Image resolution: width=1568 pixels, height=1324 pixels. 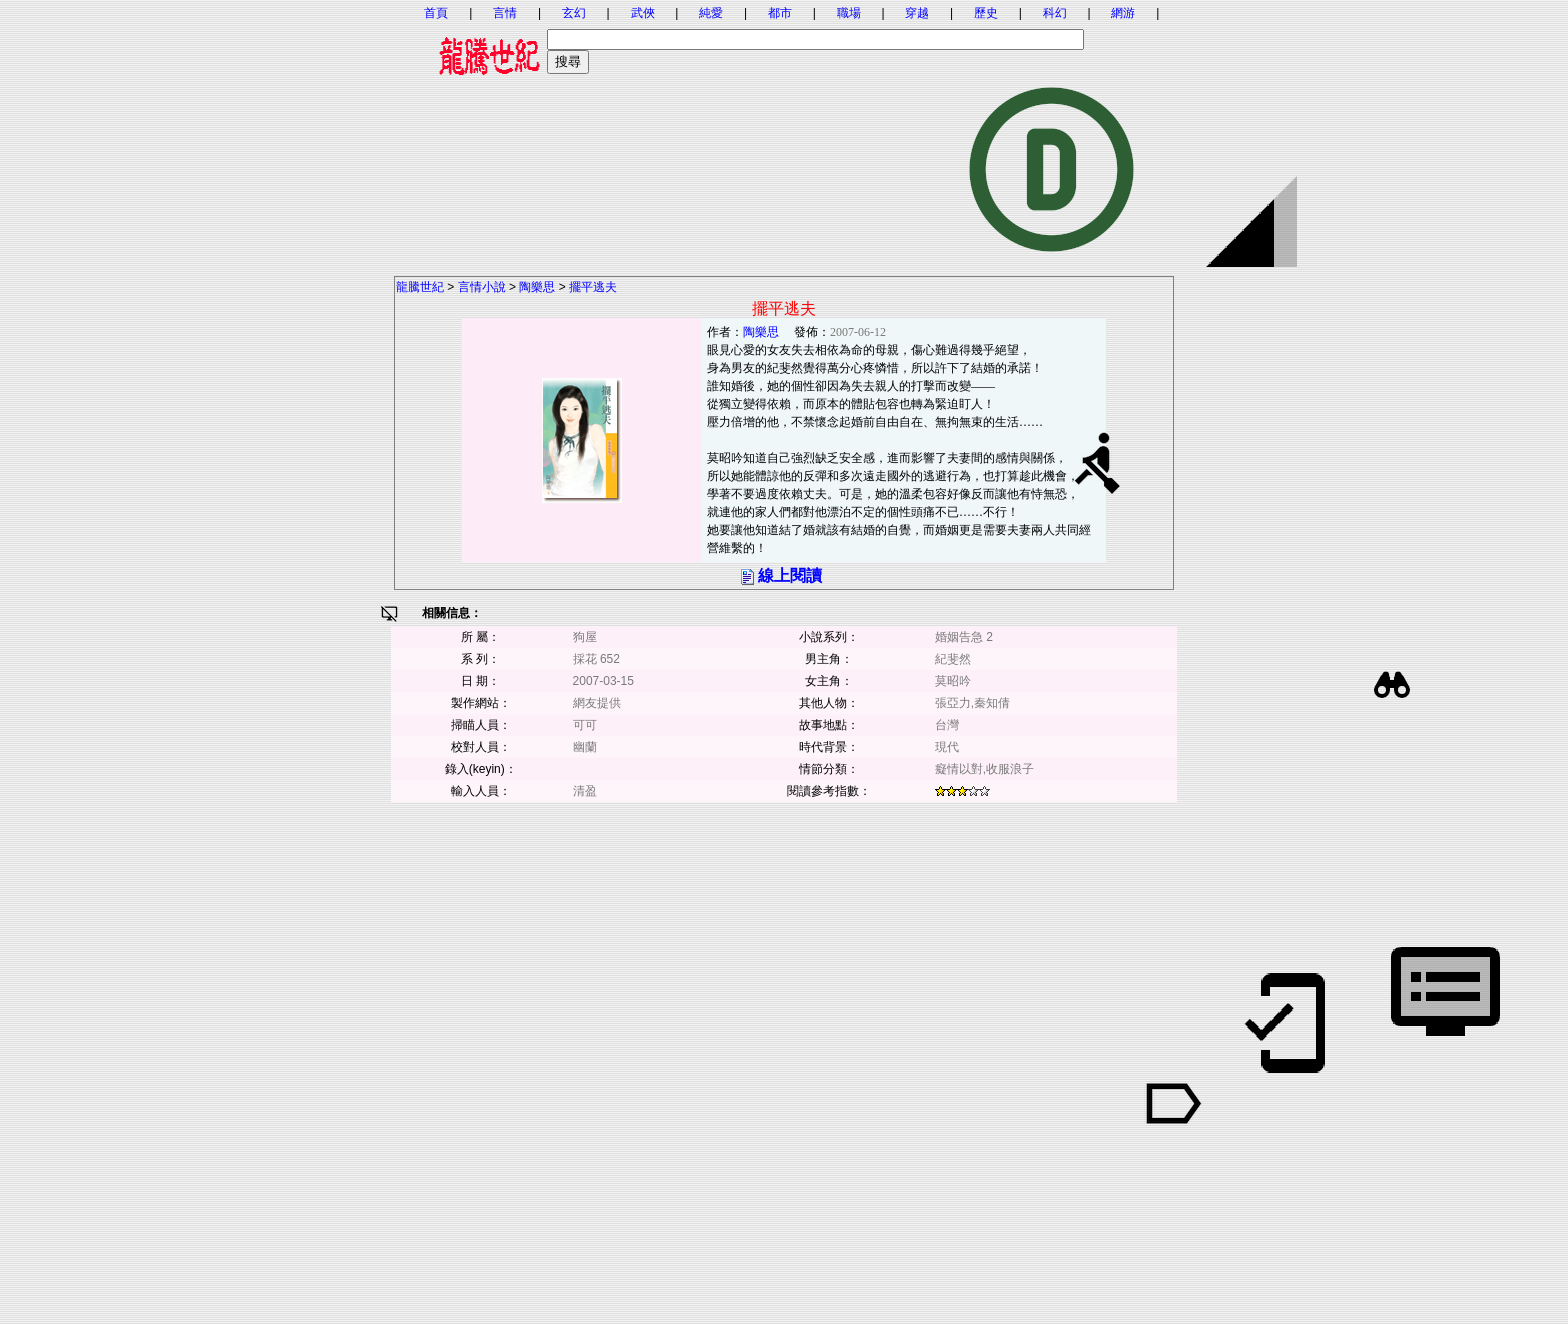 I want to click on access DVR or recorded content, so click(x=1445, y=991).